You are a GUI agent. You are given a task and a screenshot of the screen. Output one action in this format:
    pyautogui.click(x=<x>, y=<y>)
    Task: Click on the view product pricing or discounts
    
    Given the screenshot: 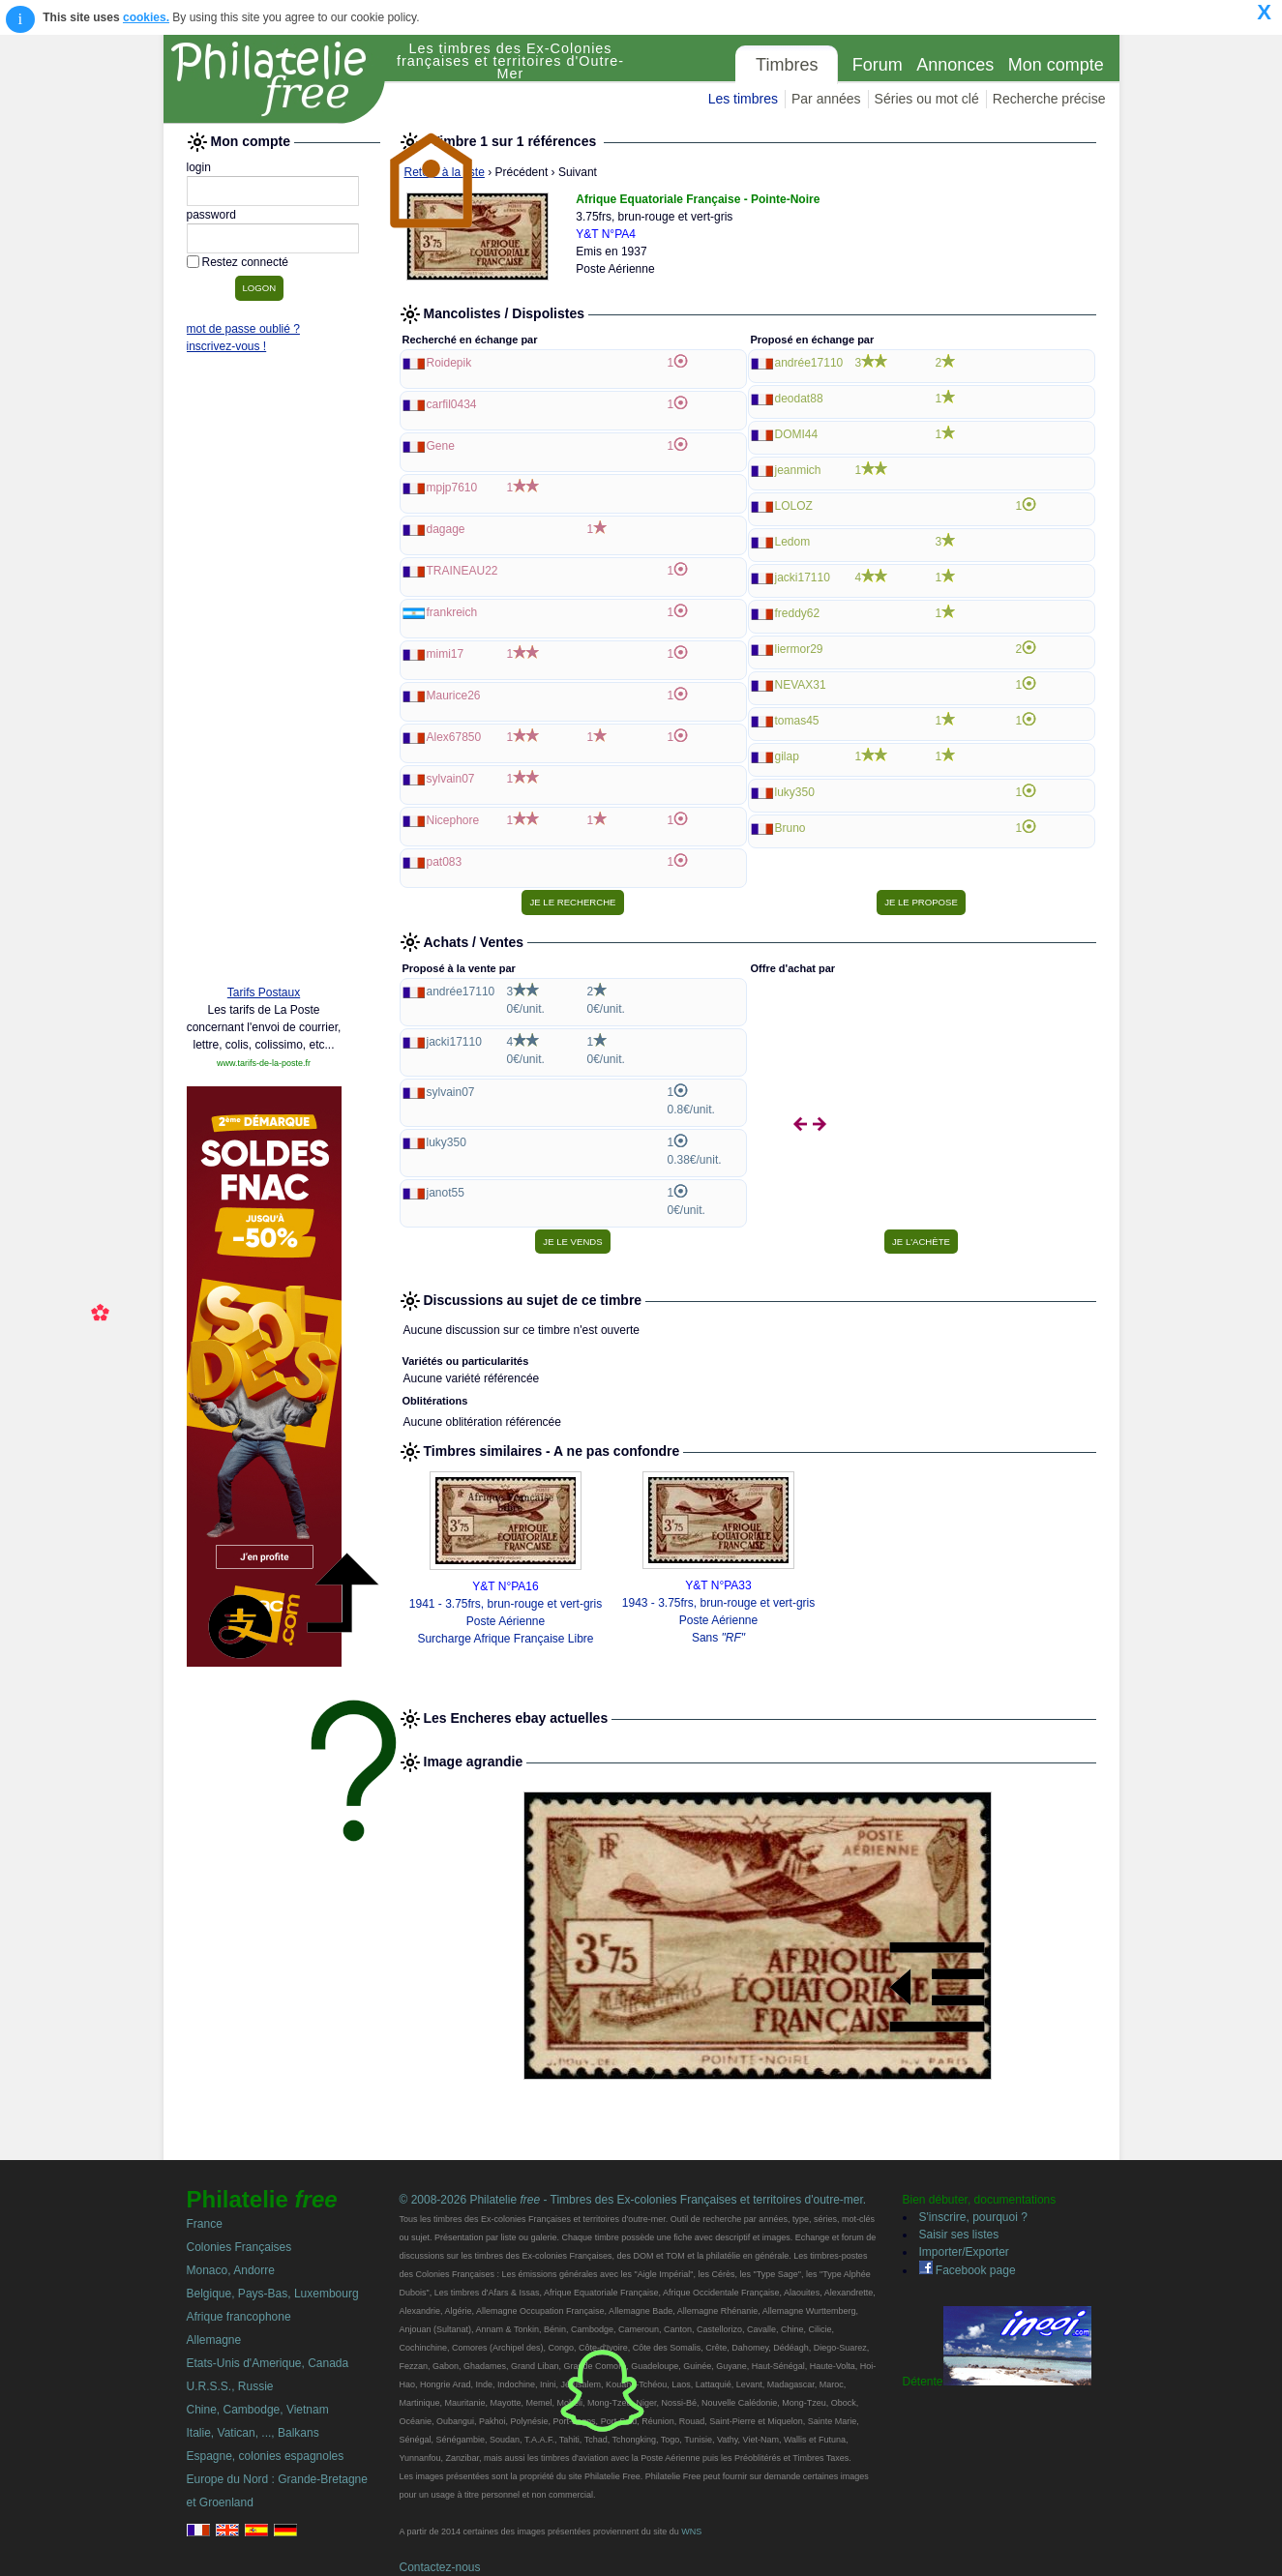 What is the action you would take?
    pyautogui.click(x=431, y=182)
    